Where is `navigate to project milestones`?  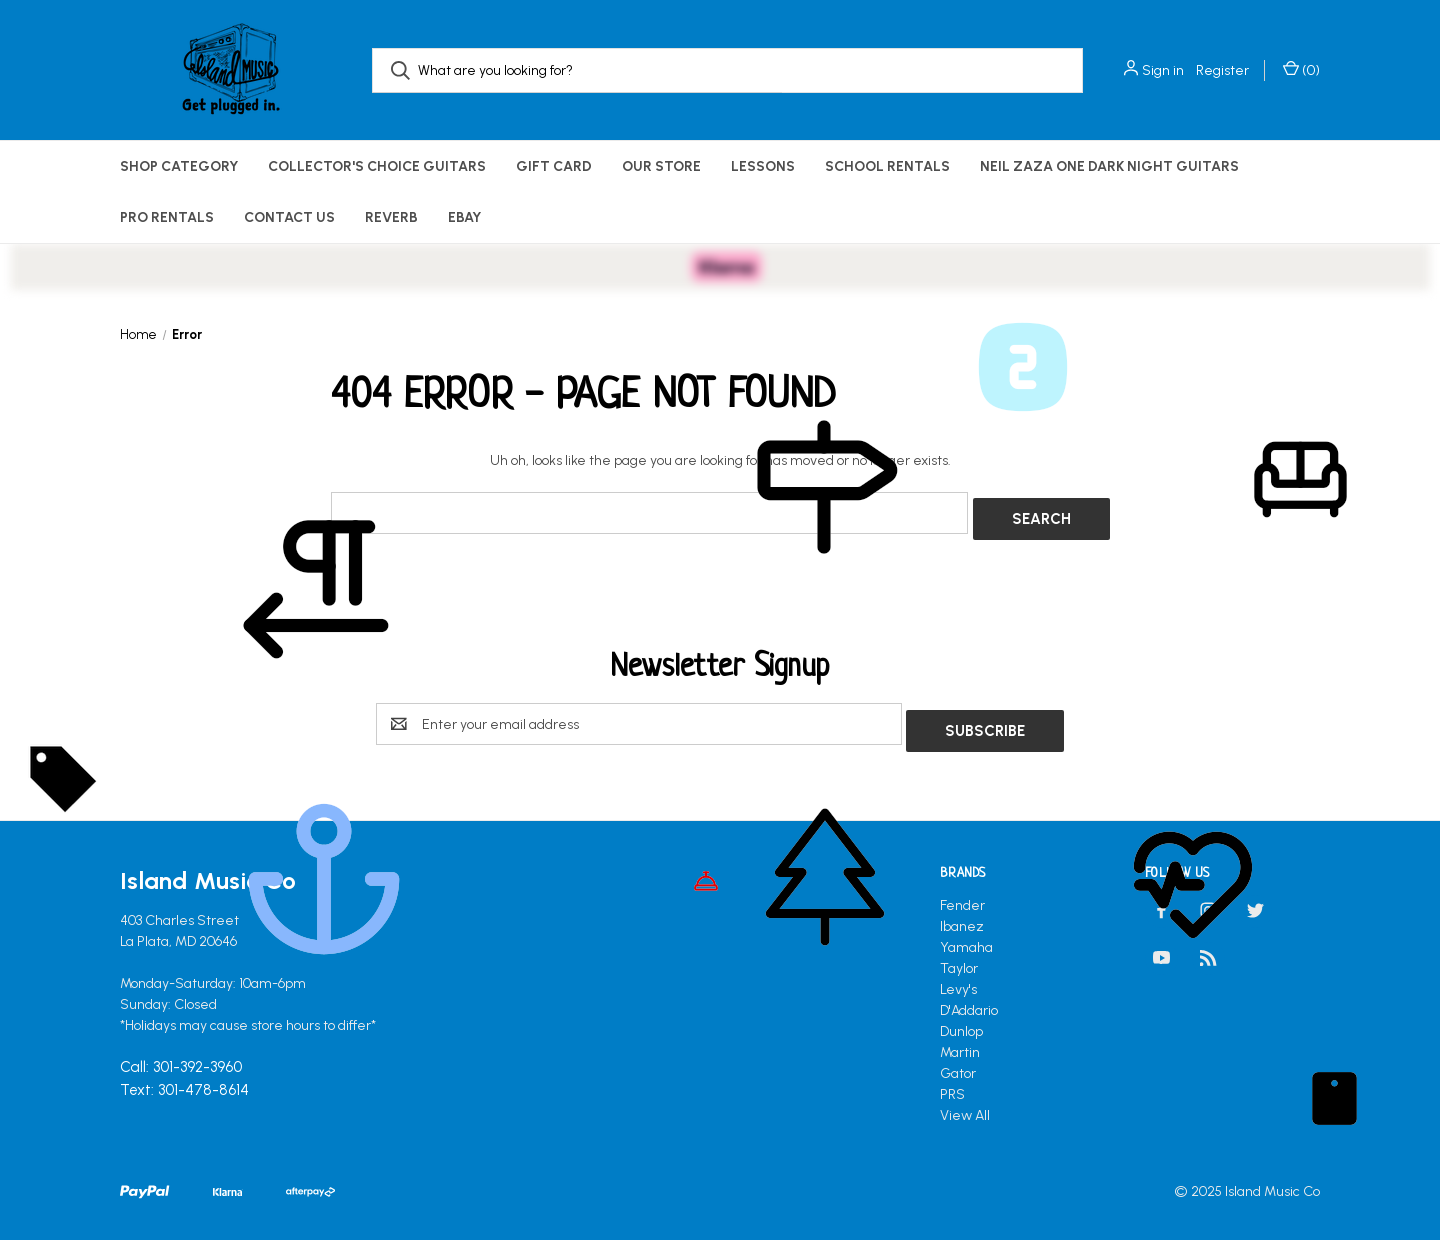
navigate to project milestones is located at coordinates (824, 487).